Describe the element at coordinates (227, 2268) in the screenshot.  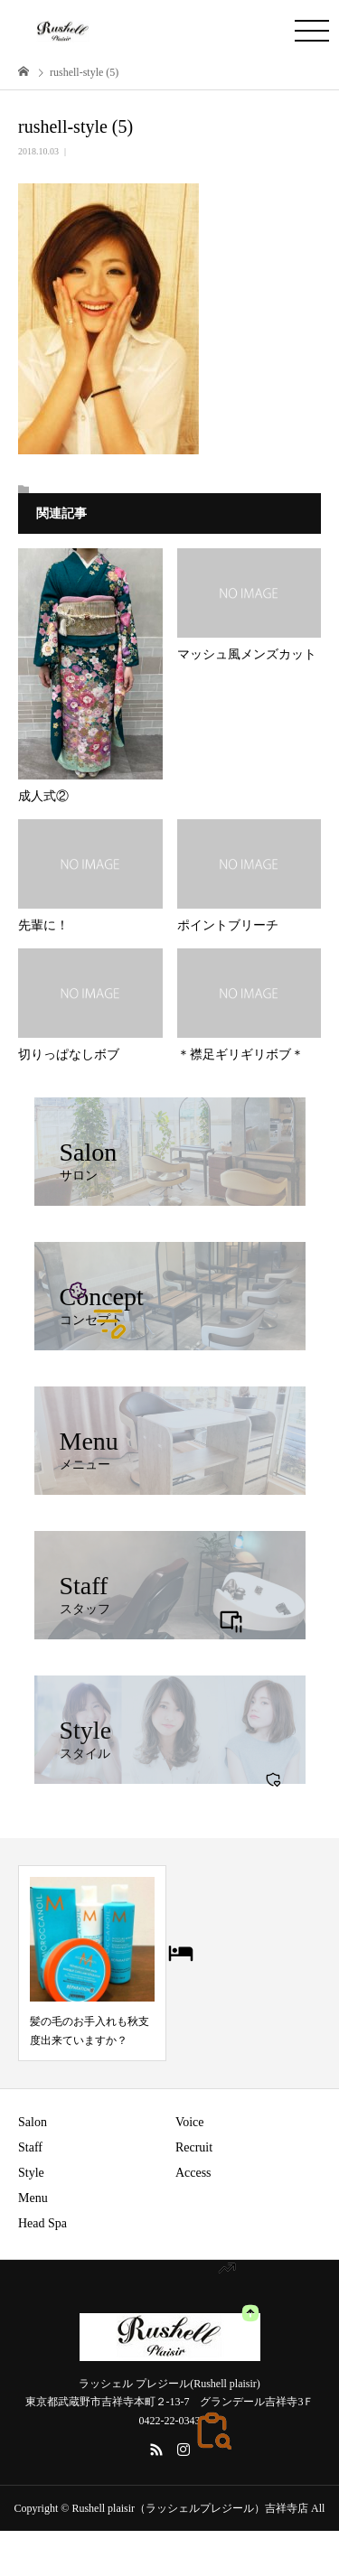
I see `view trending or popular content` at that location.